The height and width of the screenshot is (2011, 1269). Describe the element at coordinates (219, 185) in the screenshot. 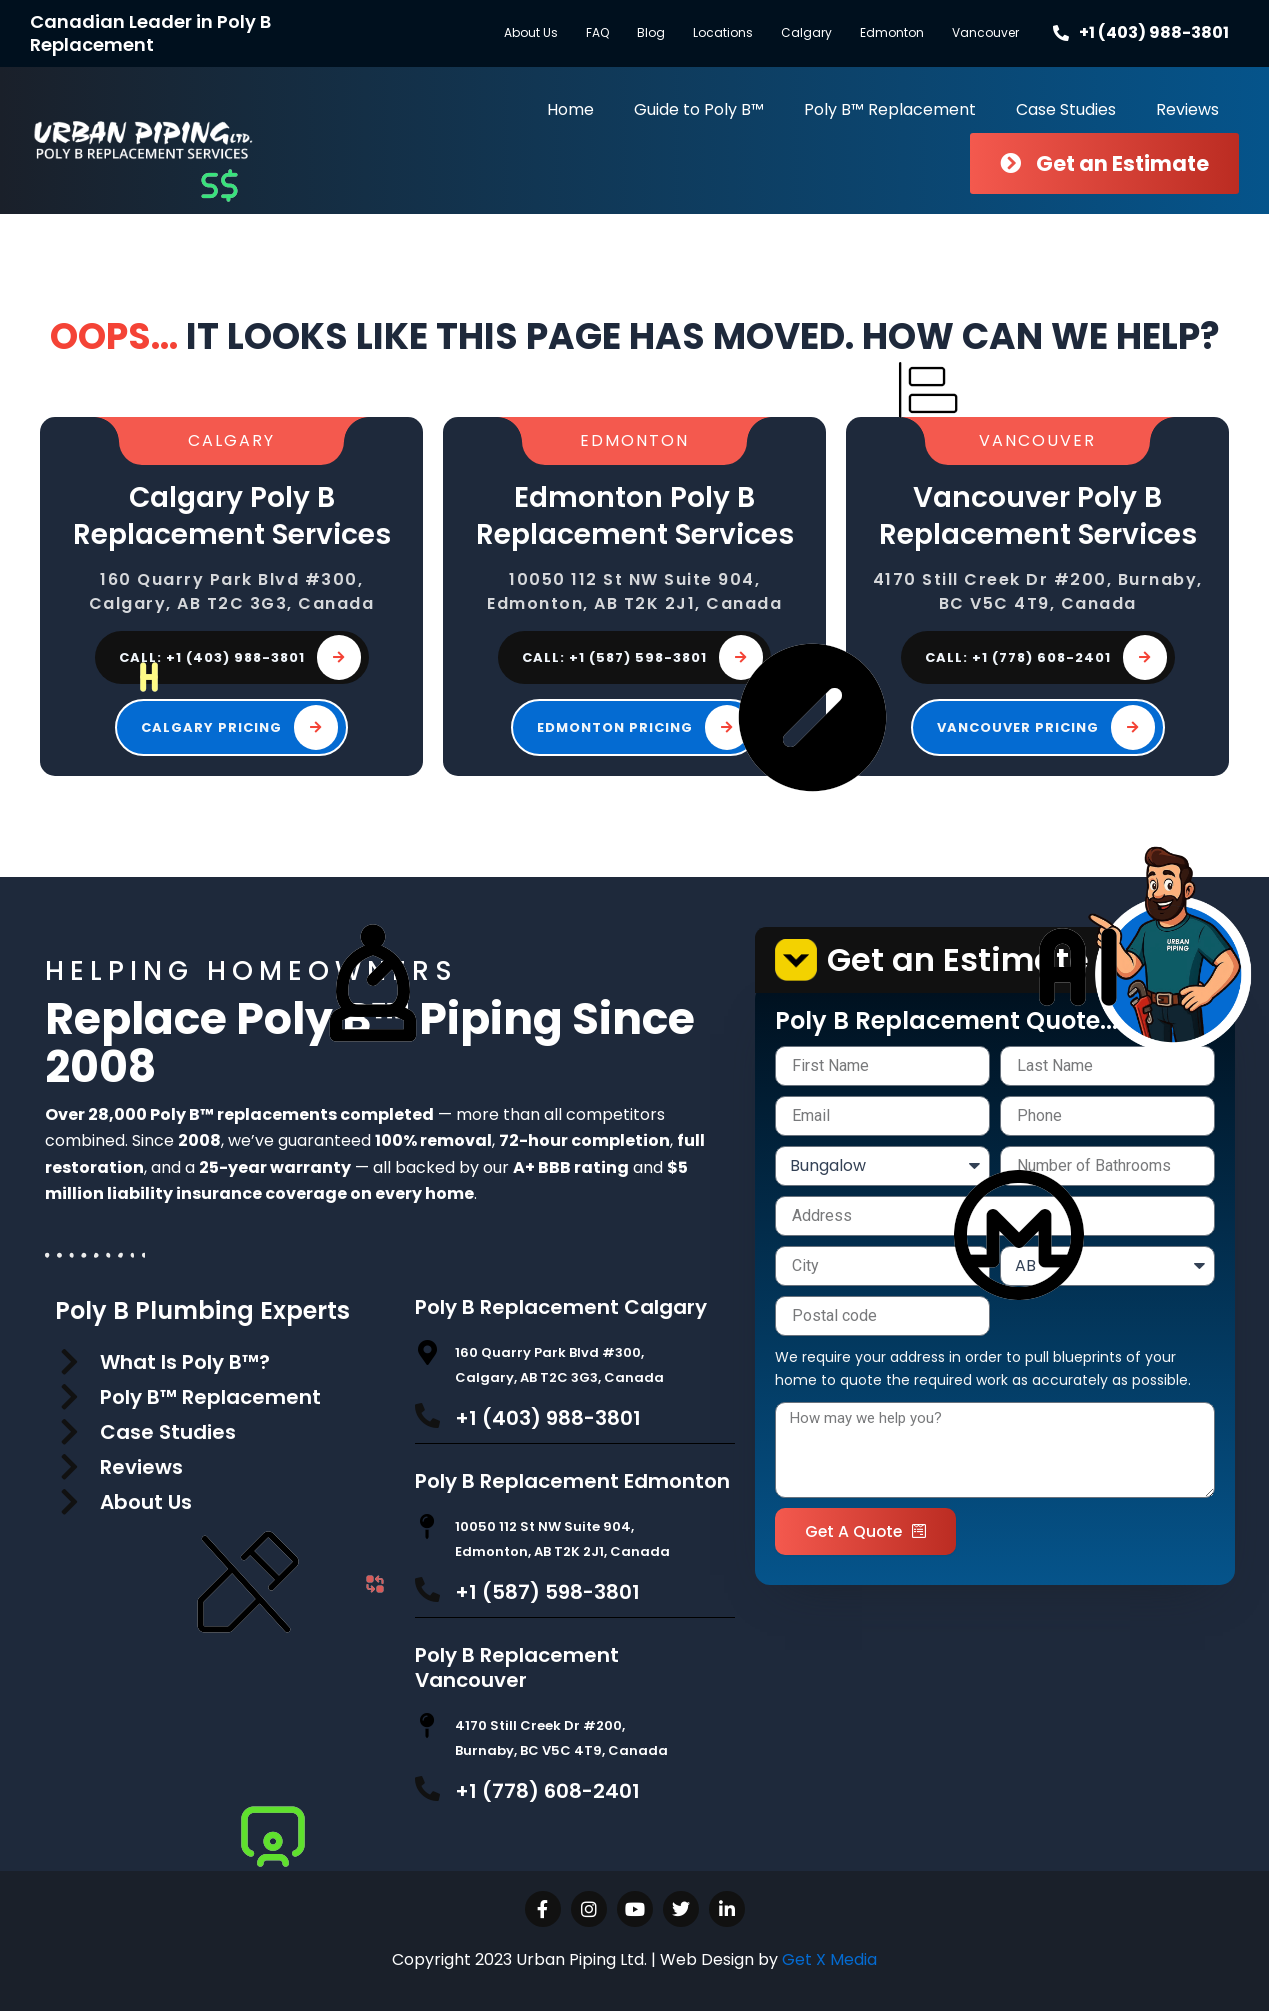

I see `indicates singapore dollar currency` at that location.